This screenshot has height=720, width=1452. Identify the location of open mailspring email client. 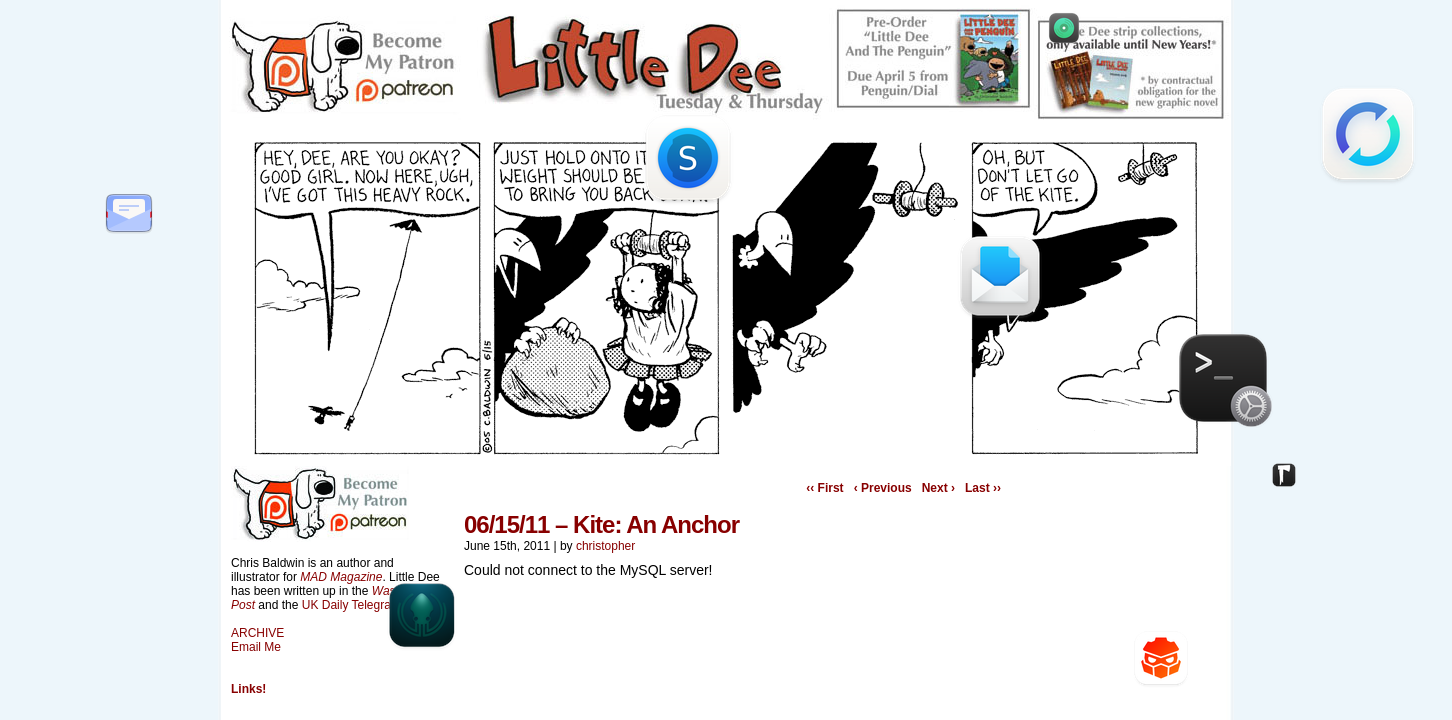
(1000, 276).